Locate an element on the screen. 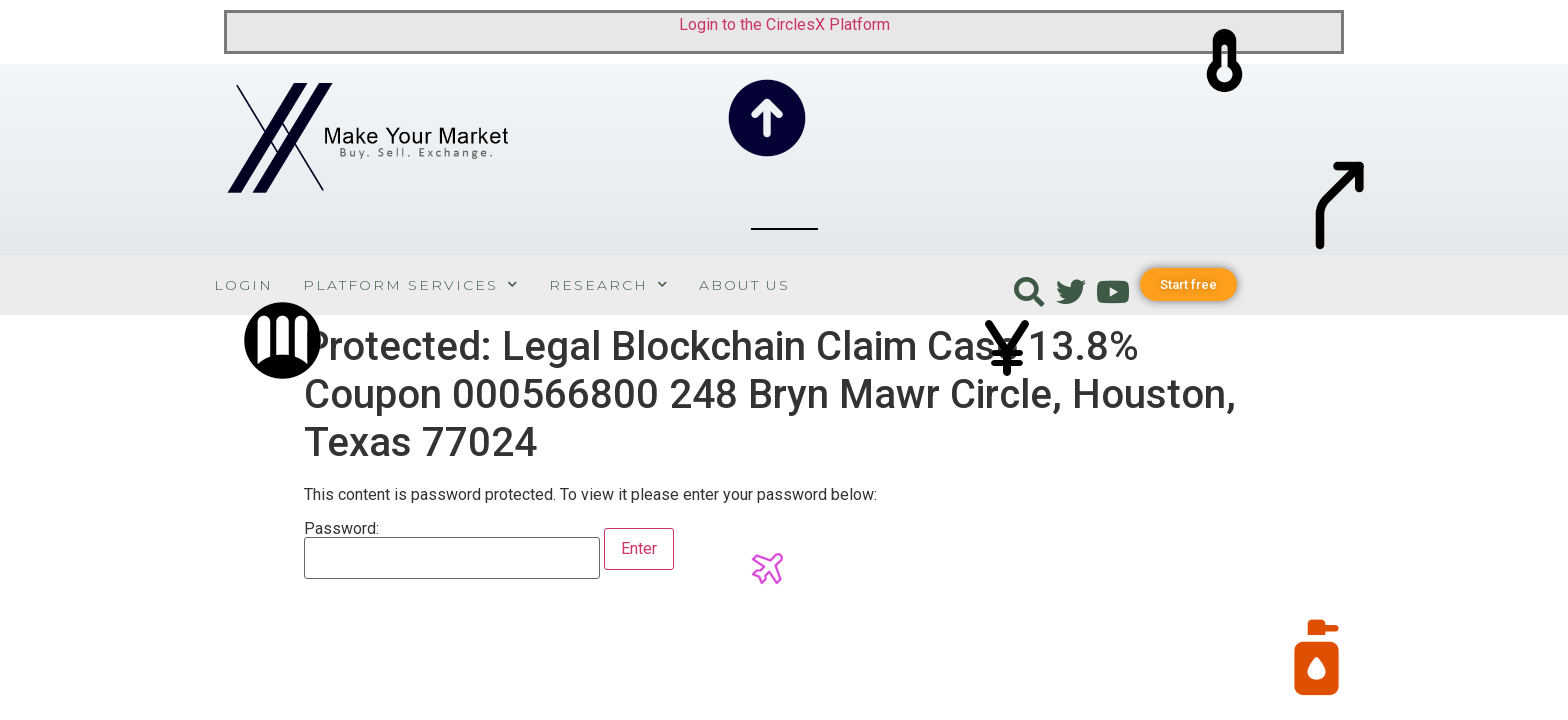 Image resolution: width=1568 pixels, height=720 pixels. access hand sanitizer or soap dispenser location is located at coordinates (1316, 659).